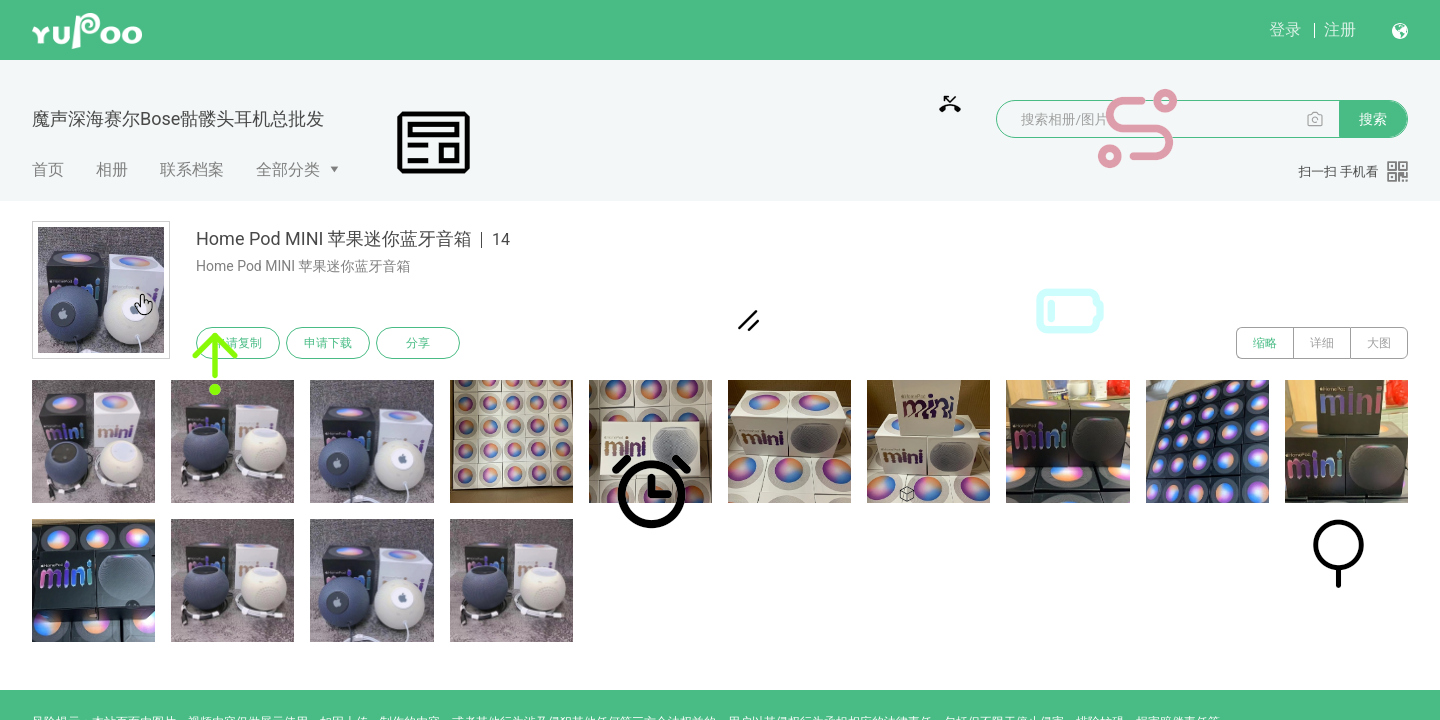  Describe the element at coordinates (1137, 128) in the screenshot. I see `view navigation route` at that location.